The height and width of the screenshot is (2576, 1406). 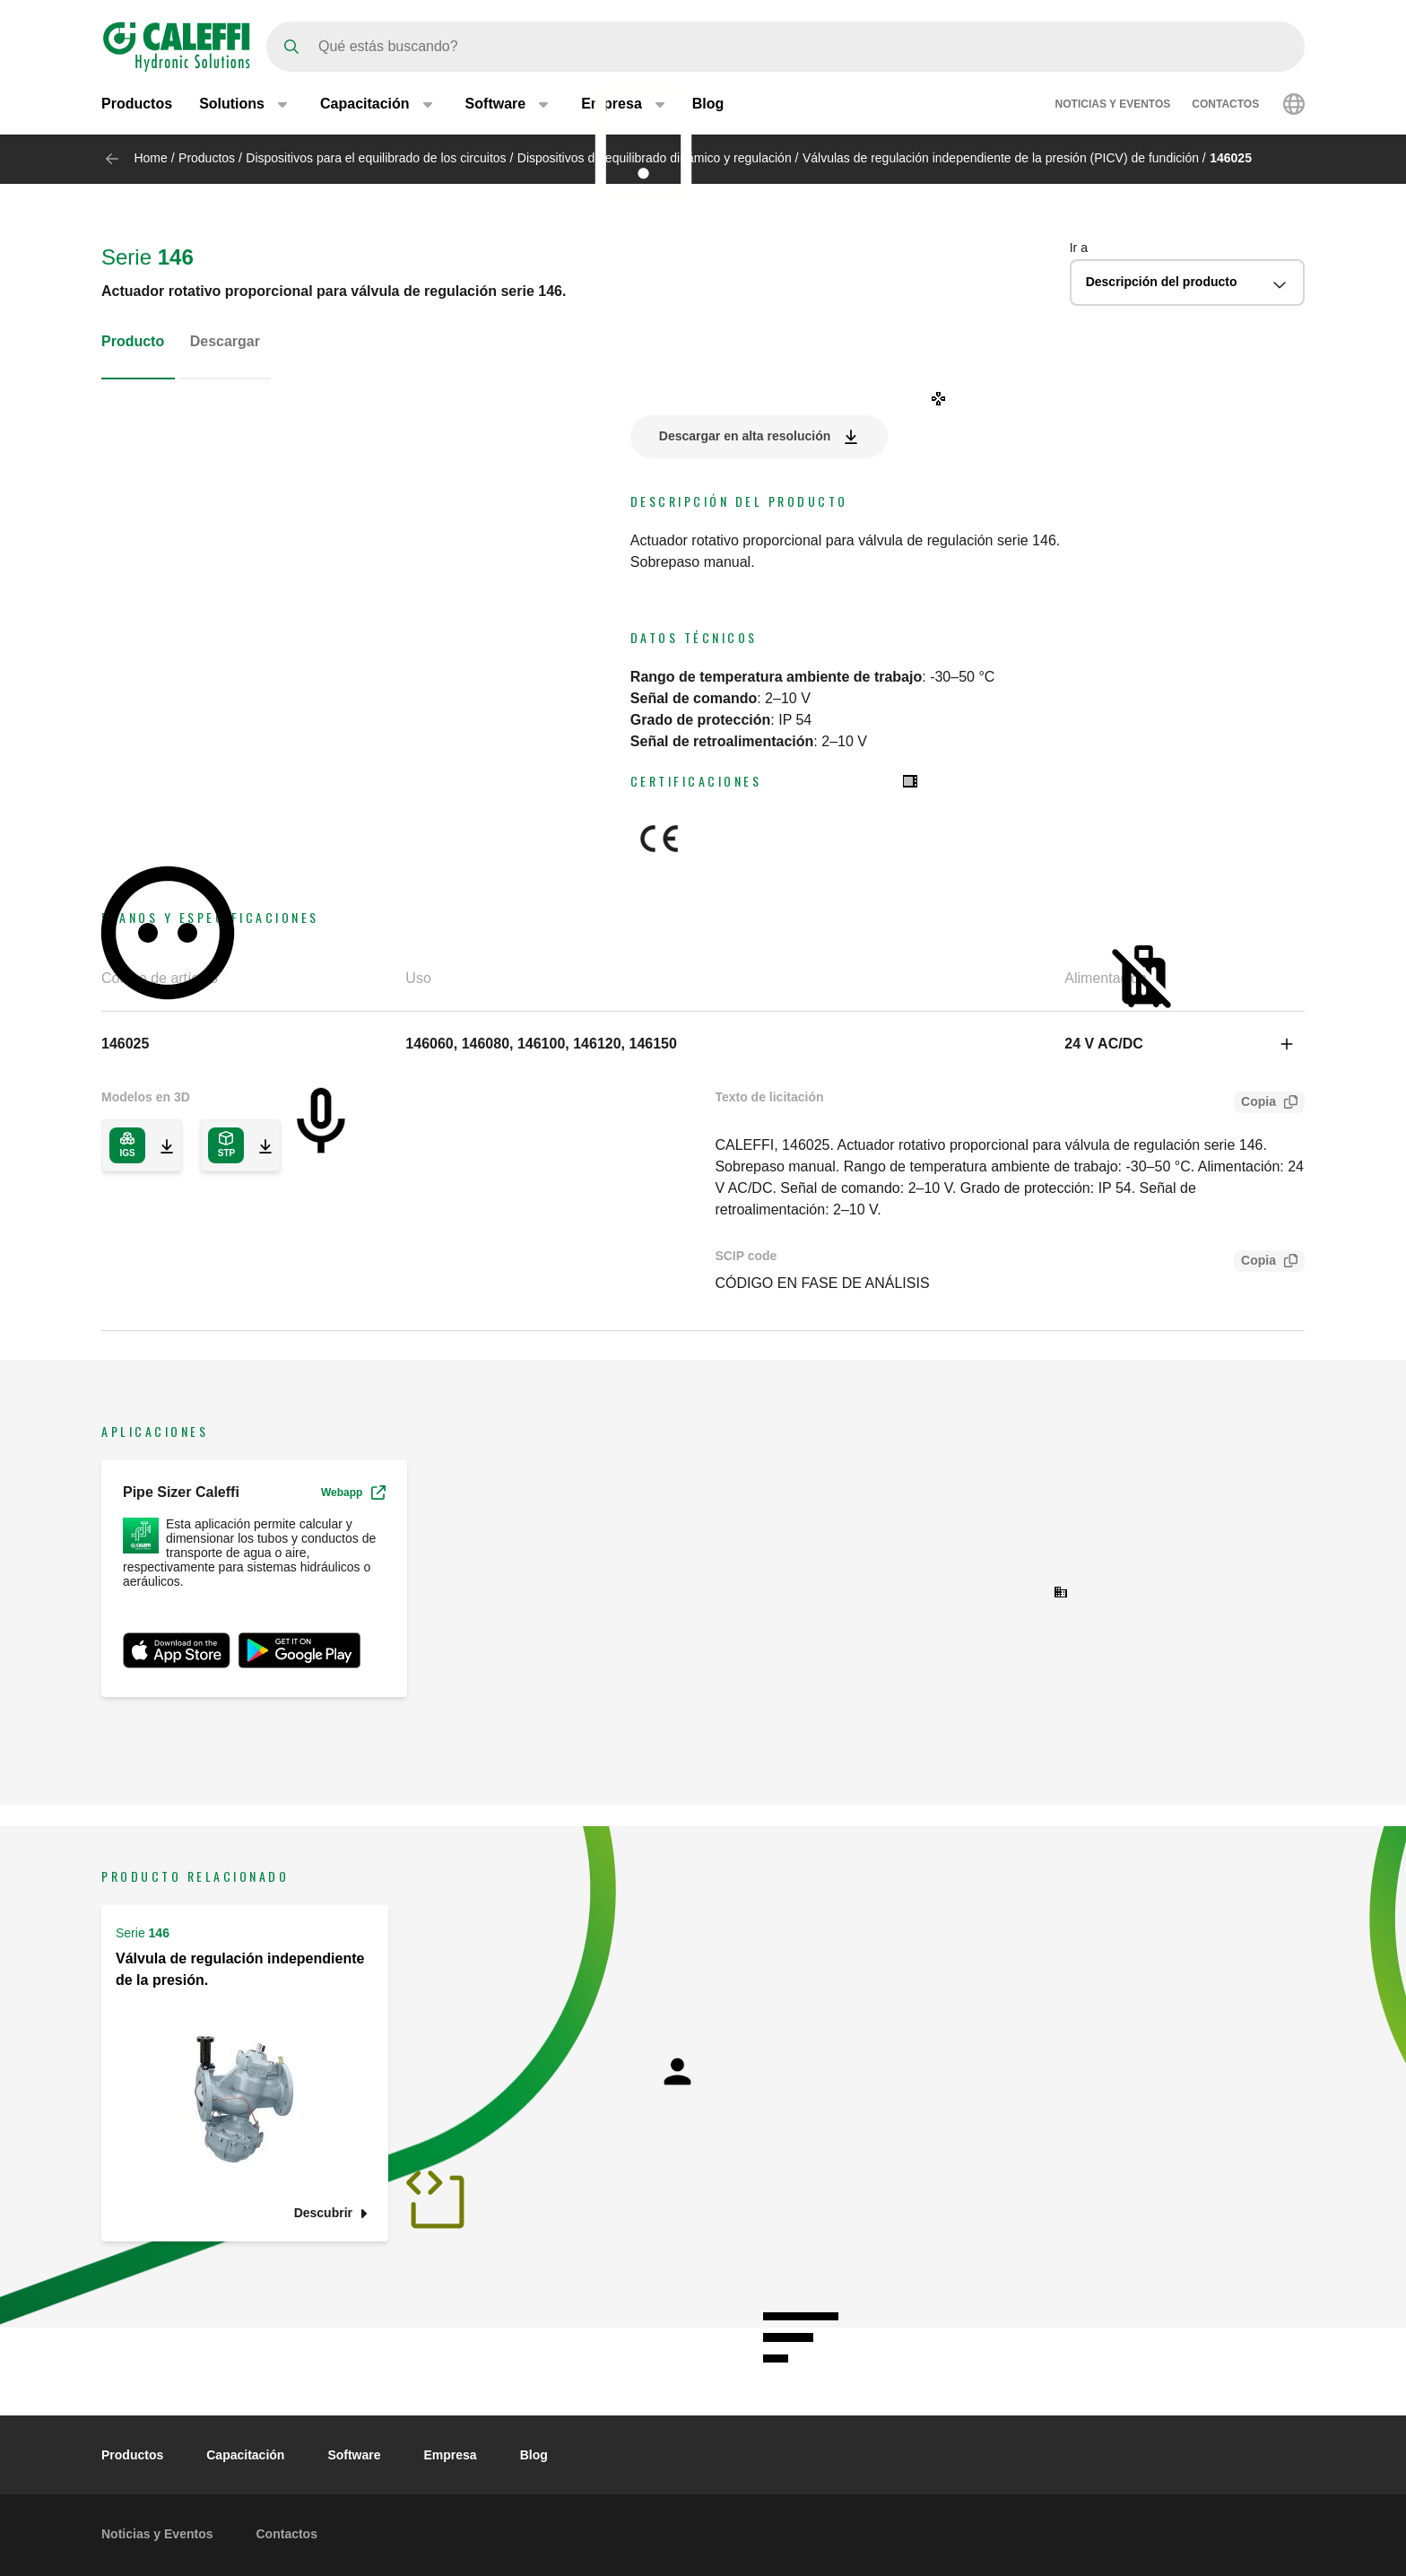 What do you see at coordinates (677, 2071) in the screenshot?
I see `view your profile` at bounding box center [677, 2071].